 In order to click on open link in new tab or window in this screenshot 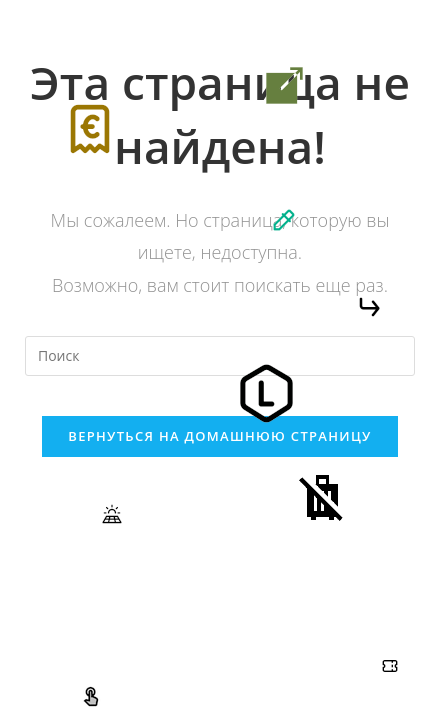, I will do `click(284, 85)`.